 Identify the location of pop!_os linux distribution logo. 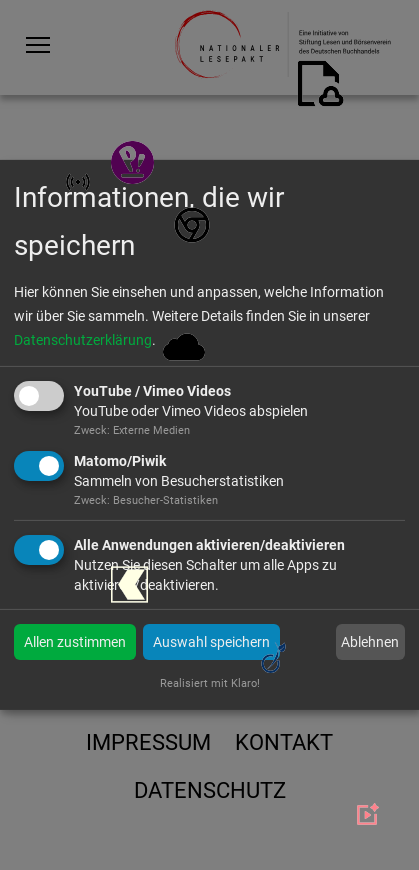
(132, 162).